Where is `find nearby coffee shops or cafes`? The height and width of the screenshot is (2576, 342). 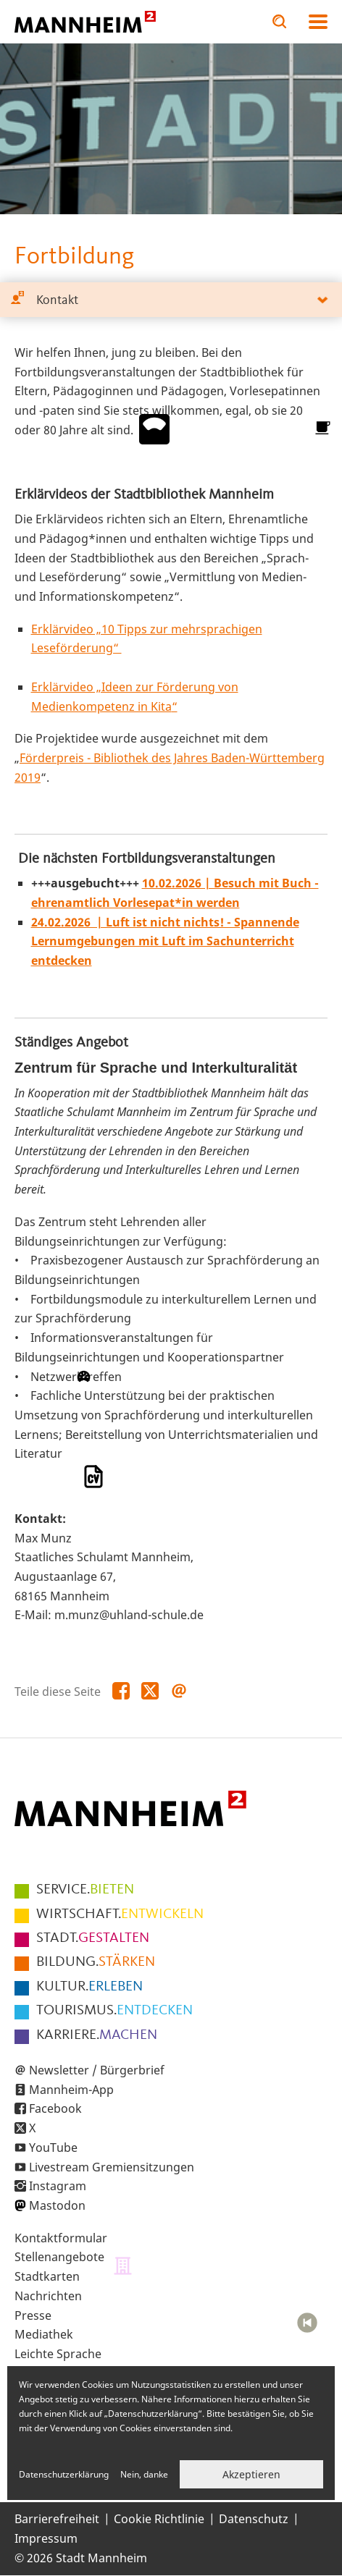
find nearby coffee shops or cafes is located at coordinates (322, 428).